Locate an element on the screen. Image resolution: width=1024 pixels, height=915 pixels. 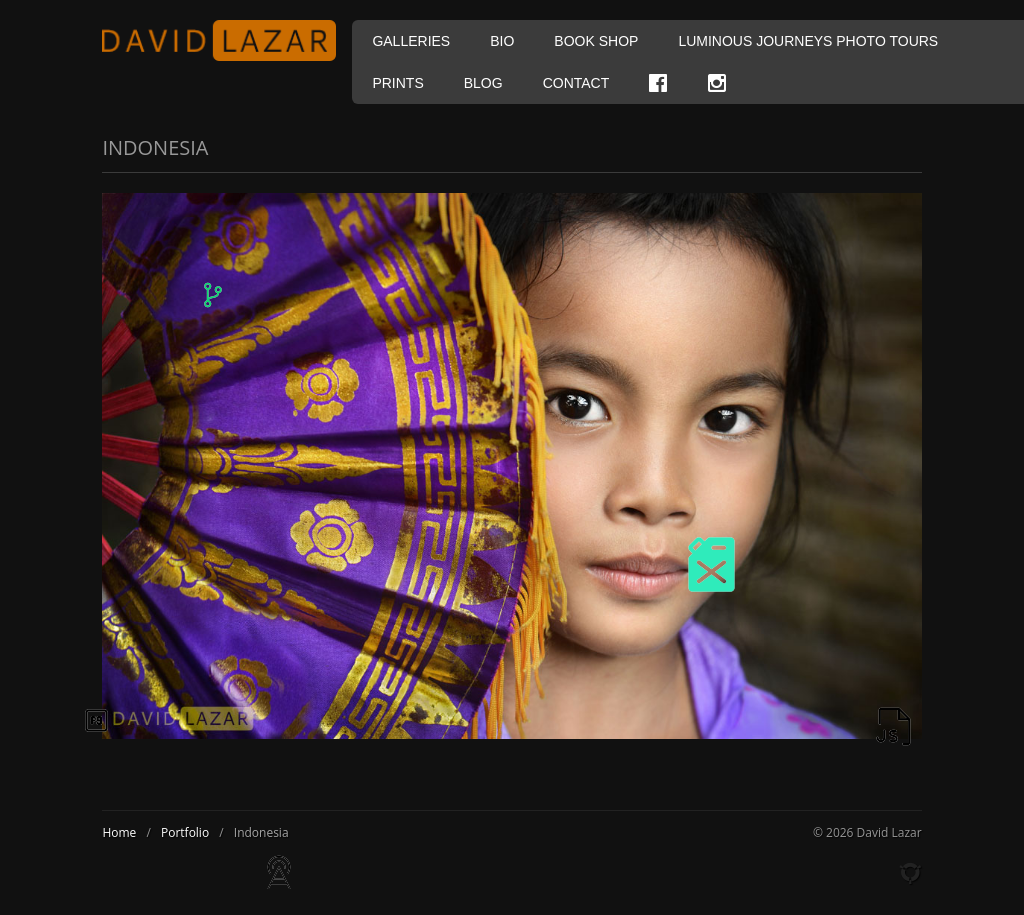
press F9 function key is located at coordinates (96, 720).